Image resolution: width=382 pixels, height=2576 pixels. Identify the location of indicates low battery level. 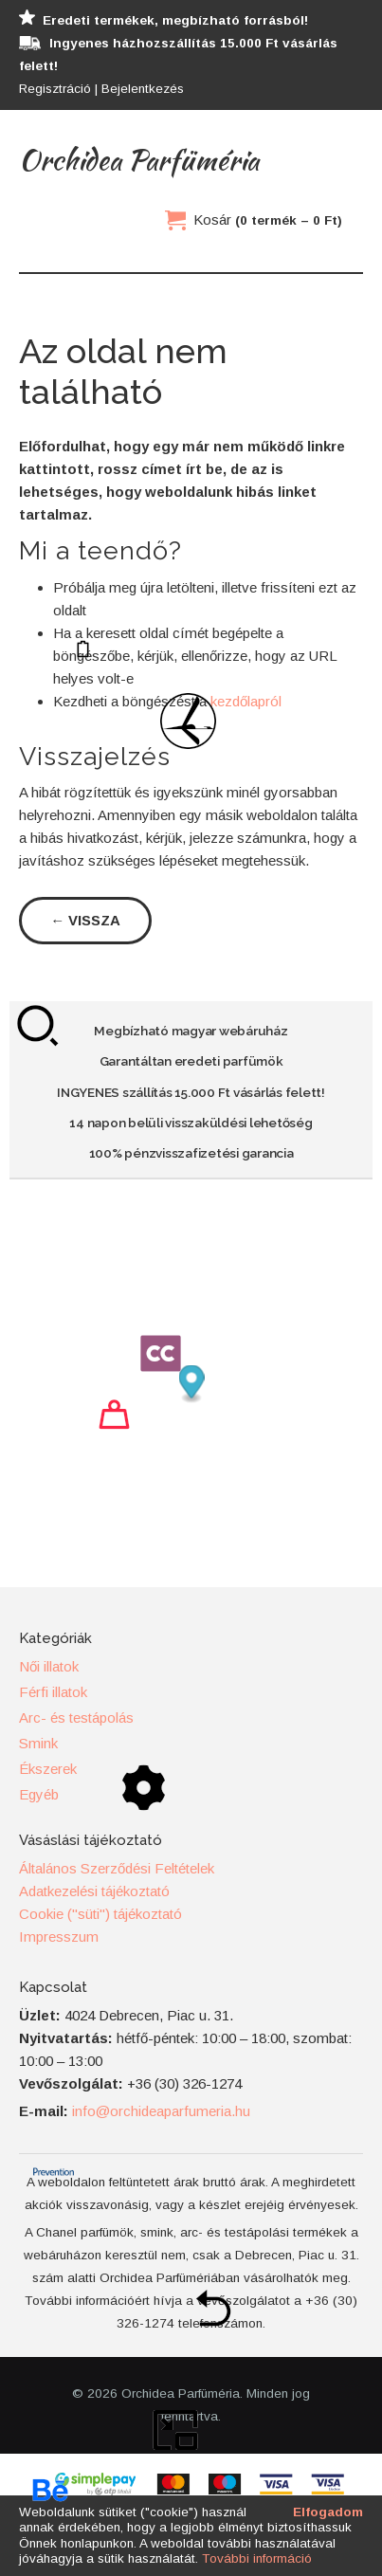
(82, 649).